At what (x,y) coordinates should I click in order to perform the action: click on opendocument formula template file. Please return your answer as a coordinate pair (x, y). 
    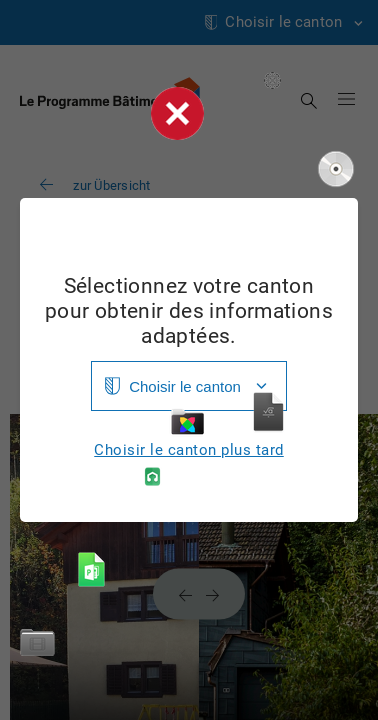
    Looking at the image, I should click on (268, 412).